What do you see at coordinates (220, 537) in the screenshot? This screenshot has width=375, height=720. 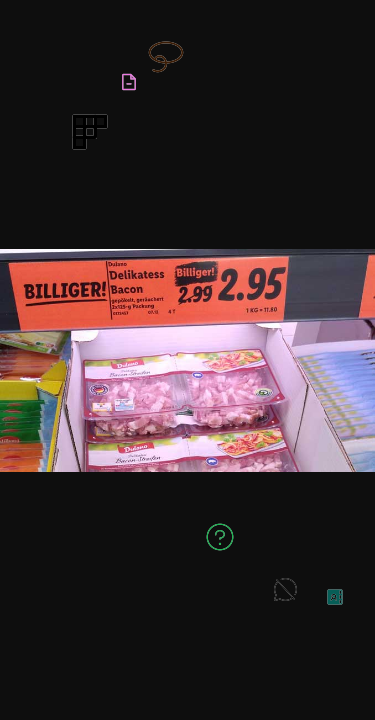 I see `access help or support` at bounding box center [220, 537].